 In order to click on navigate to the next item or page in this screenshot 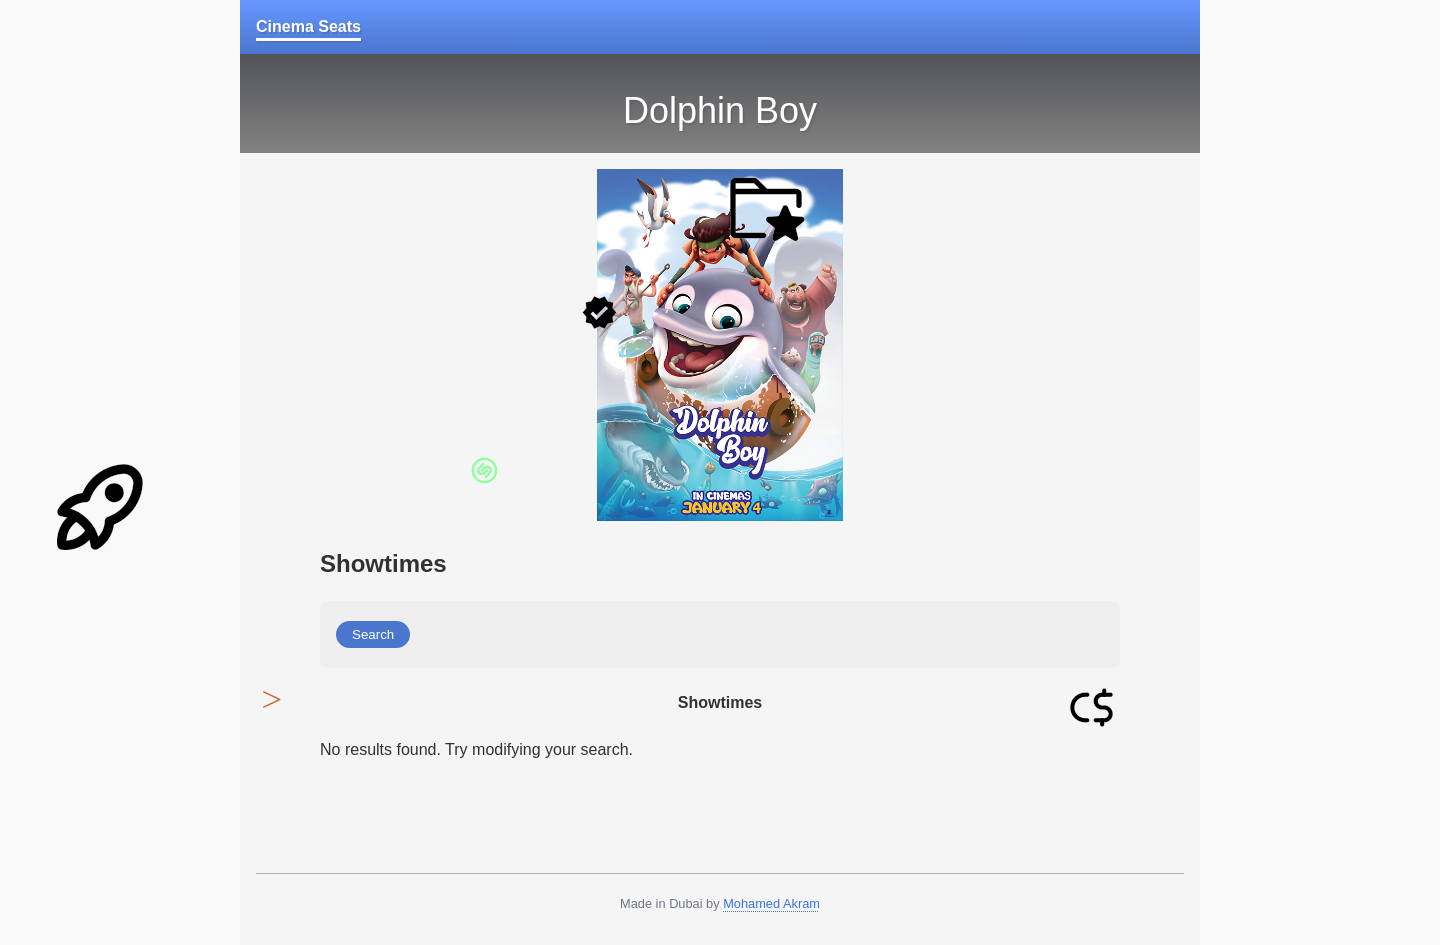, I will do `click(270, 699)`.